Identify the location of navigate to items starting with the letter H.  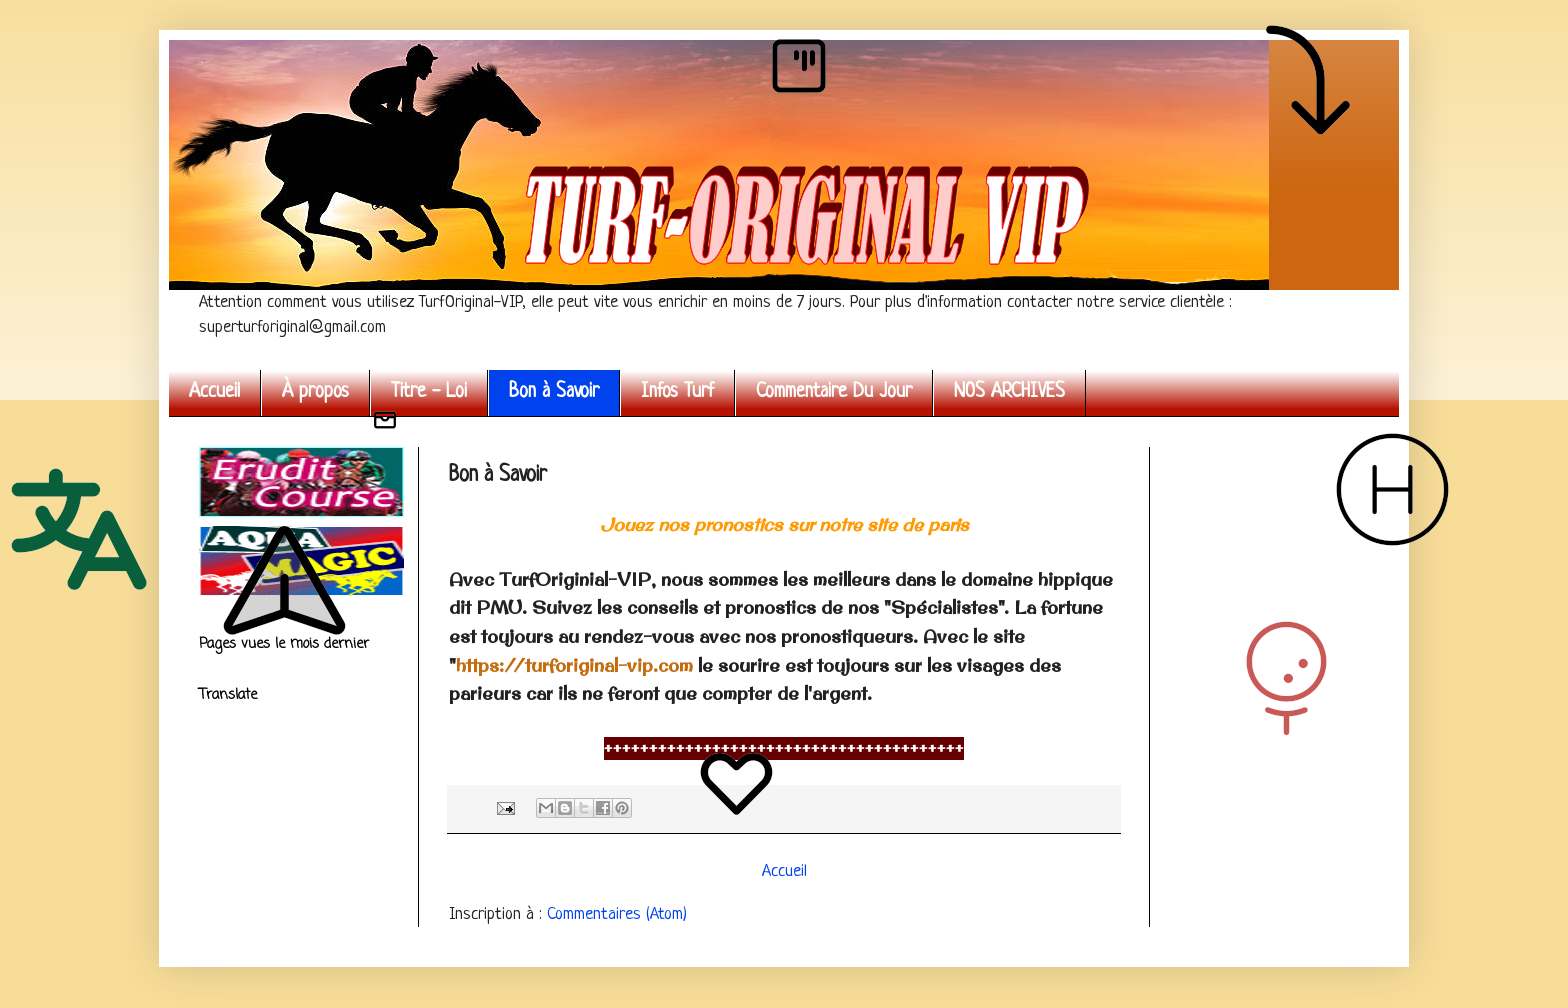
(1392, 489).